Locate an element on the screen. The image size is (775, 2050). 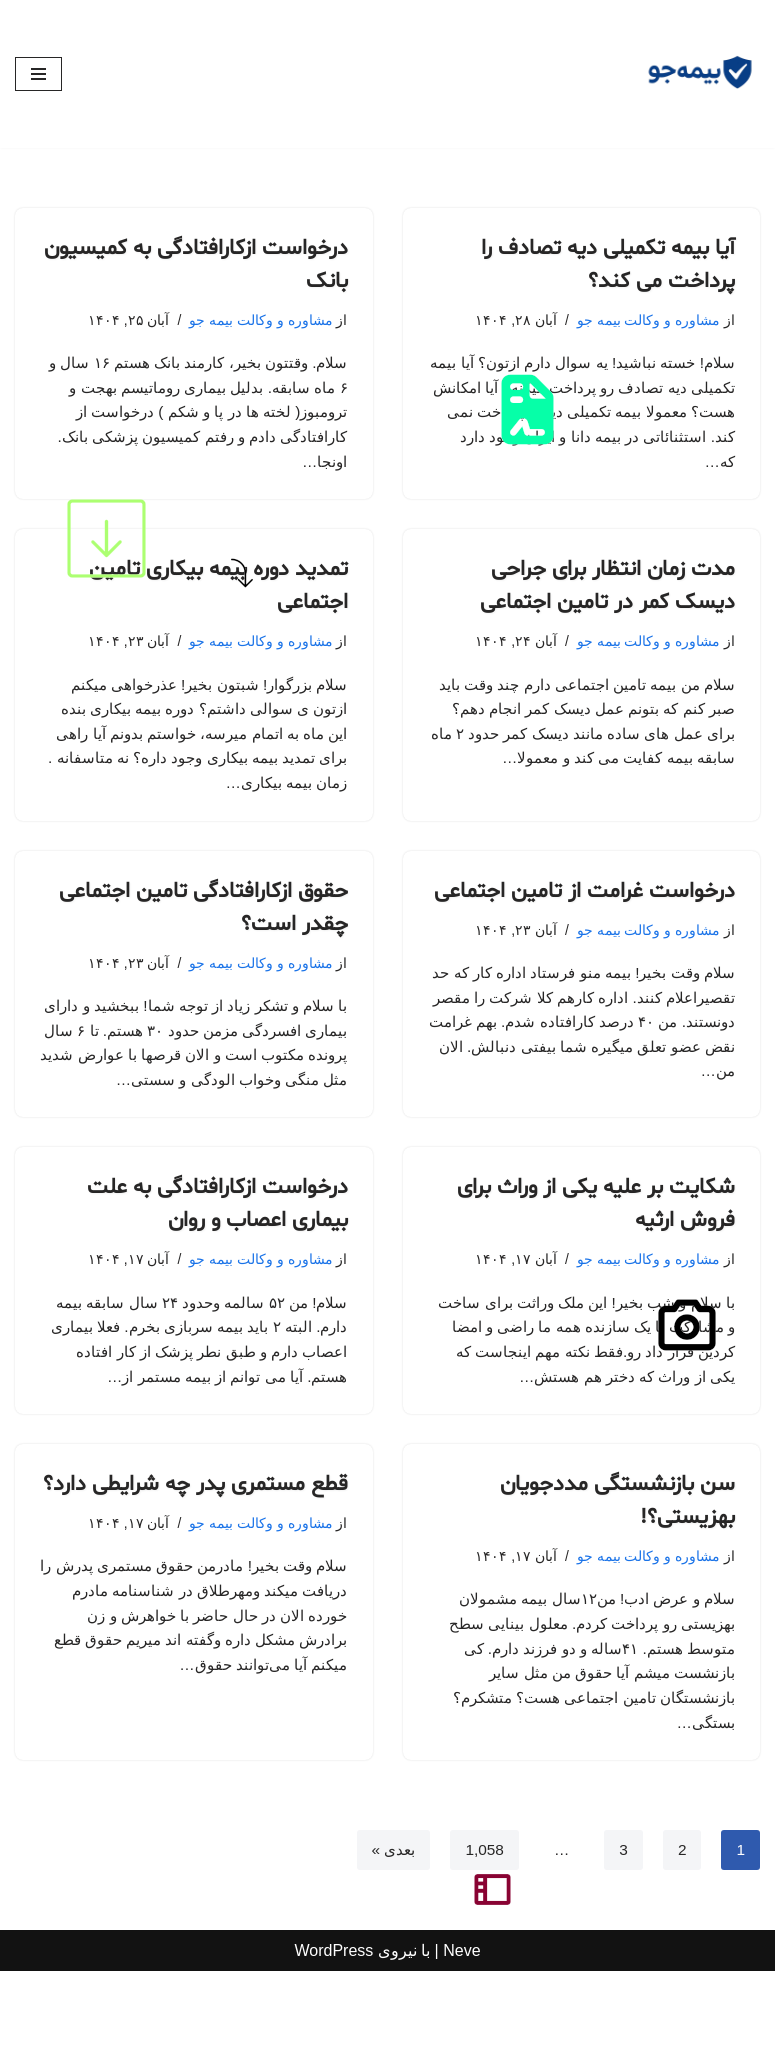
redirect content or flow downward is located at coordinates (242, 573).